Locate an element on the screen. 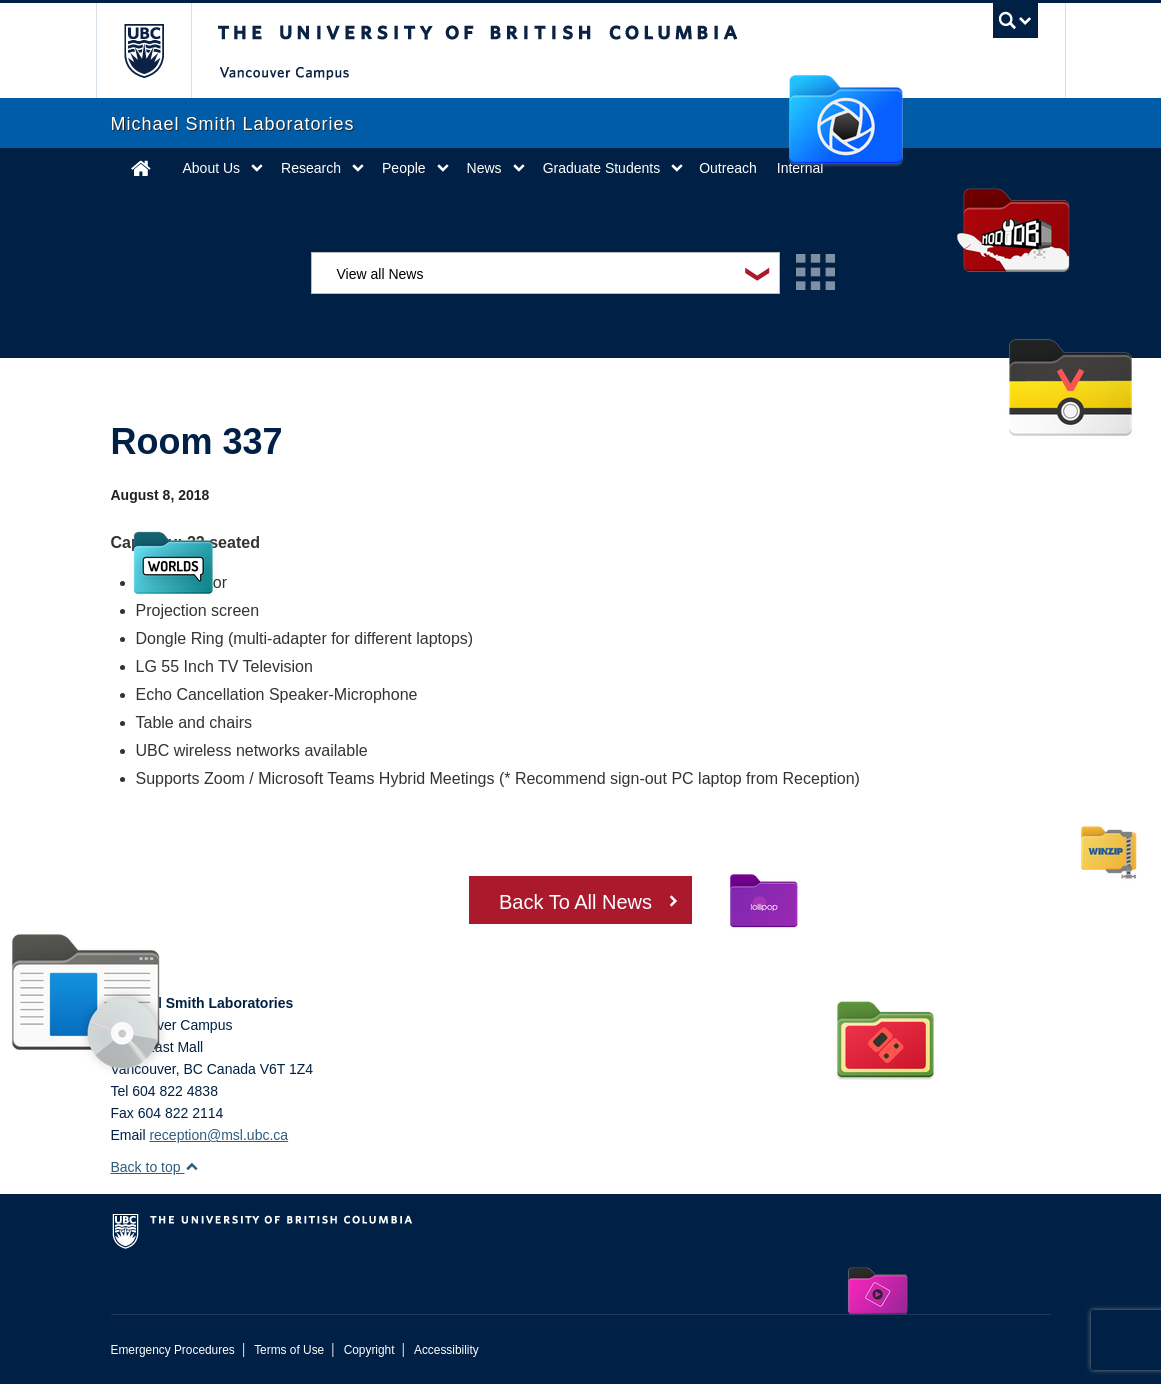 This screenshot has width=1161, height=1384. open folder containing WinZip compressed files is located at coordinates (1108, 849).